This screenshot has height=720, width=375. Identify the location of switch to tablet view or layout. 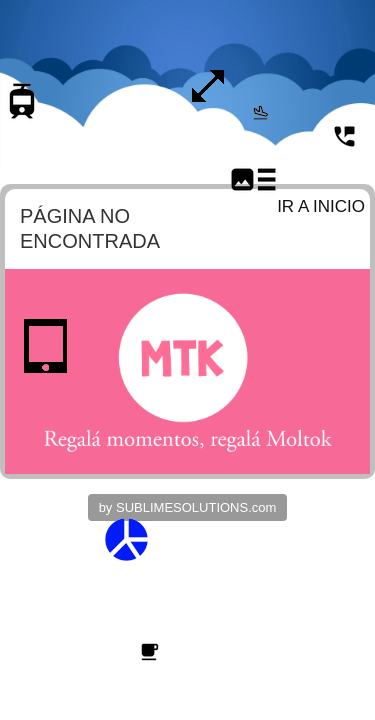
(47, 346).